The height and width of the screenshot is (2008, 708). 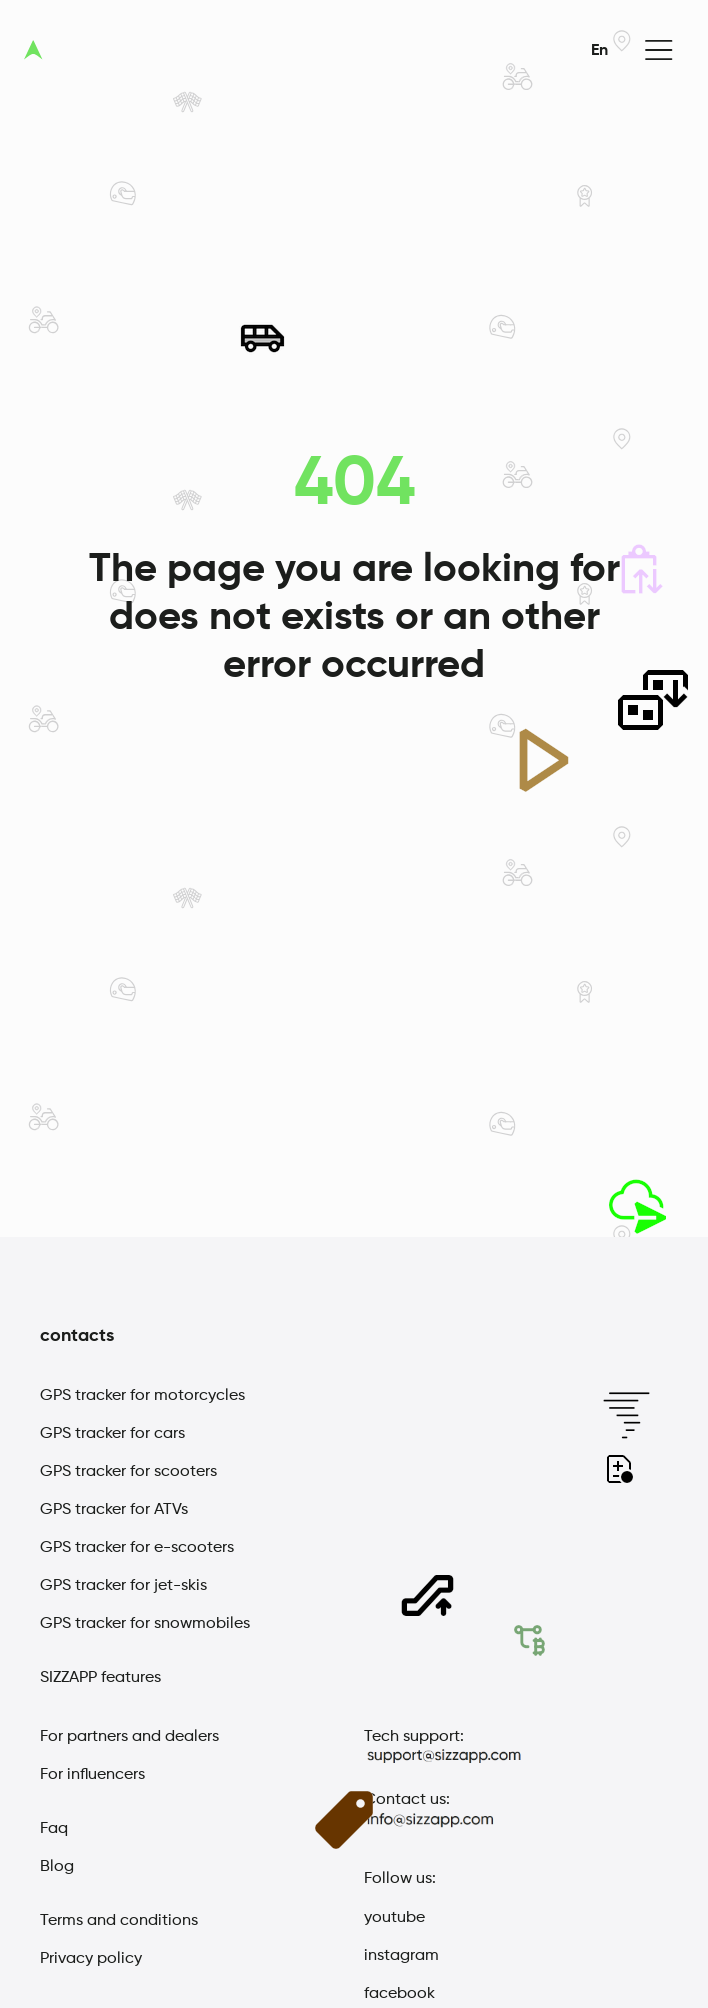 I want to click on view pull request with new changes, so click(x=619, y=1469).